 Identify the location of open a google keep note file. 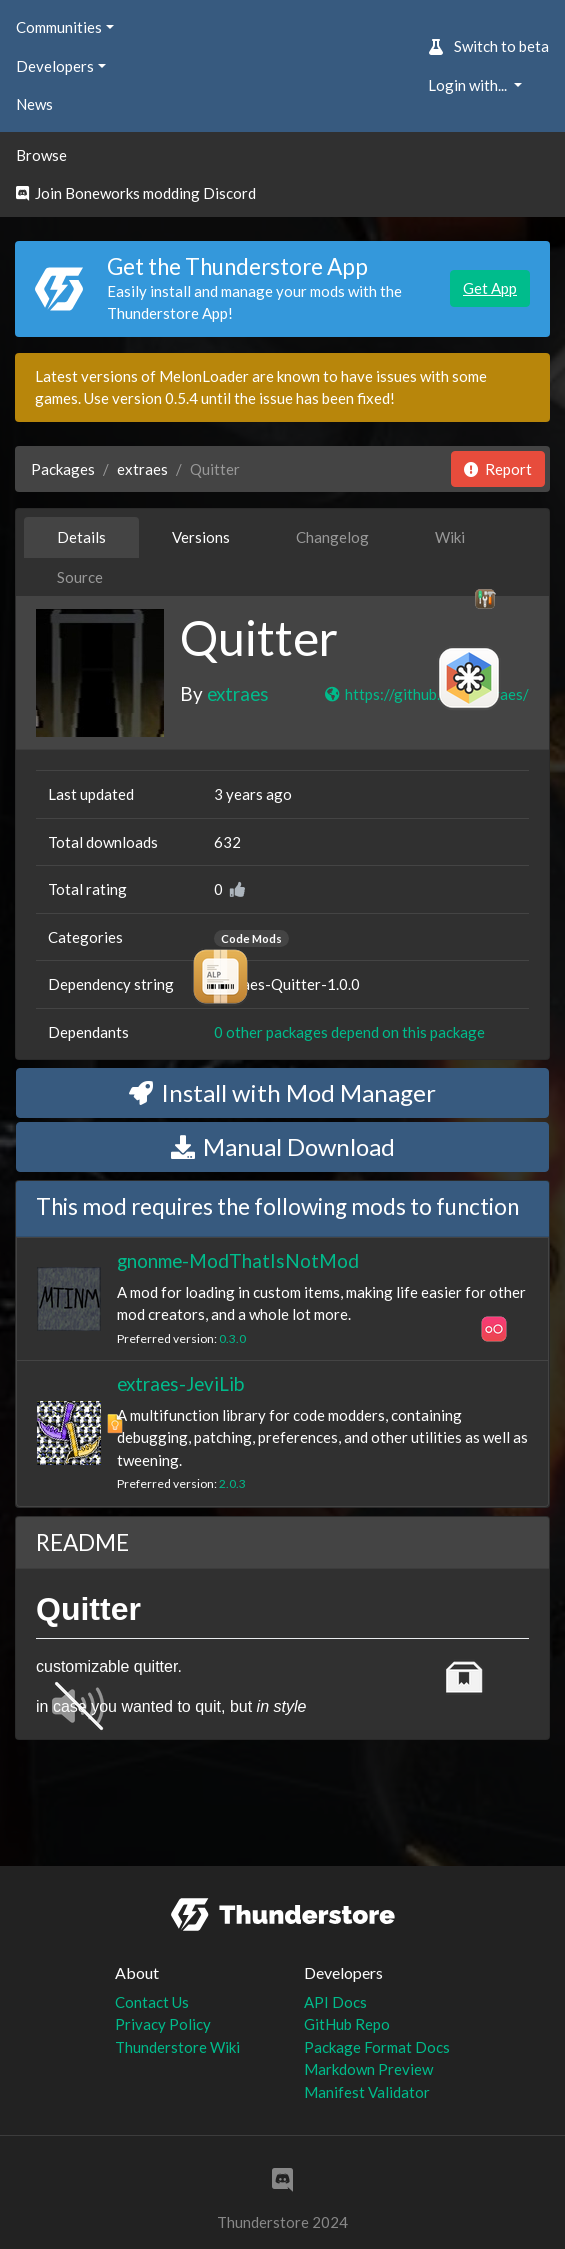
(115, 1424).